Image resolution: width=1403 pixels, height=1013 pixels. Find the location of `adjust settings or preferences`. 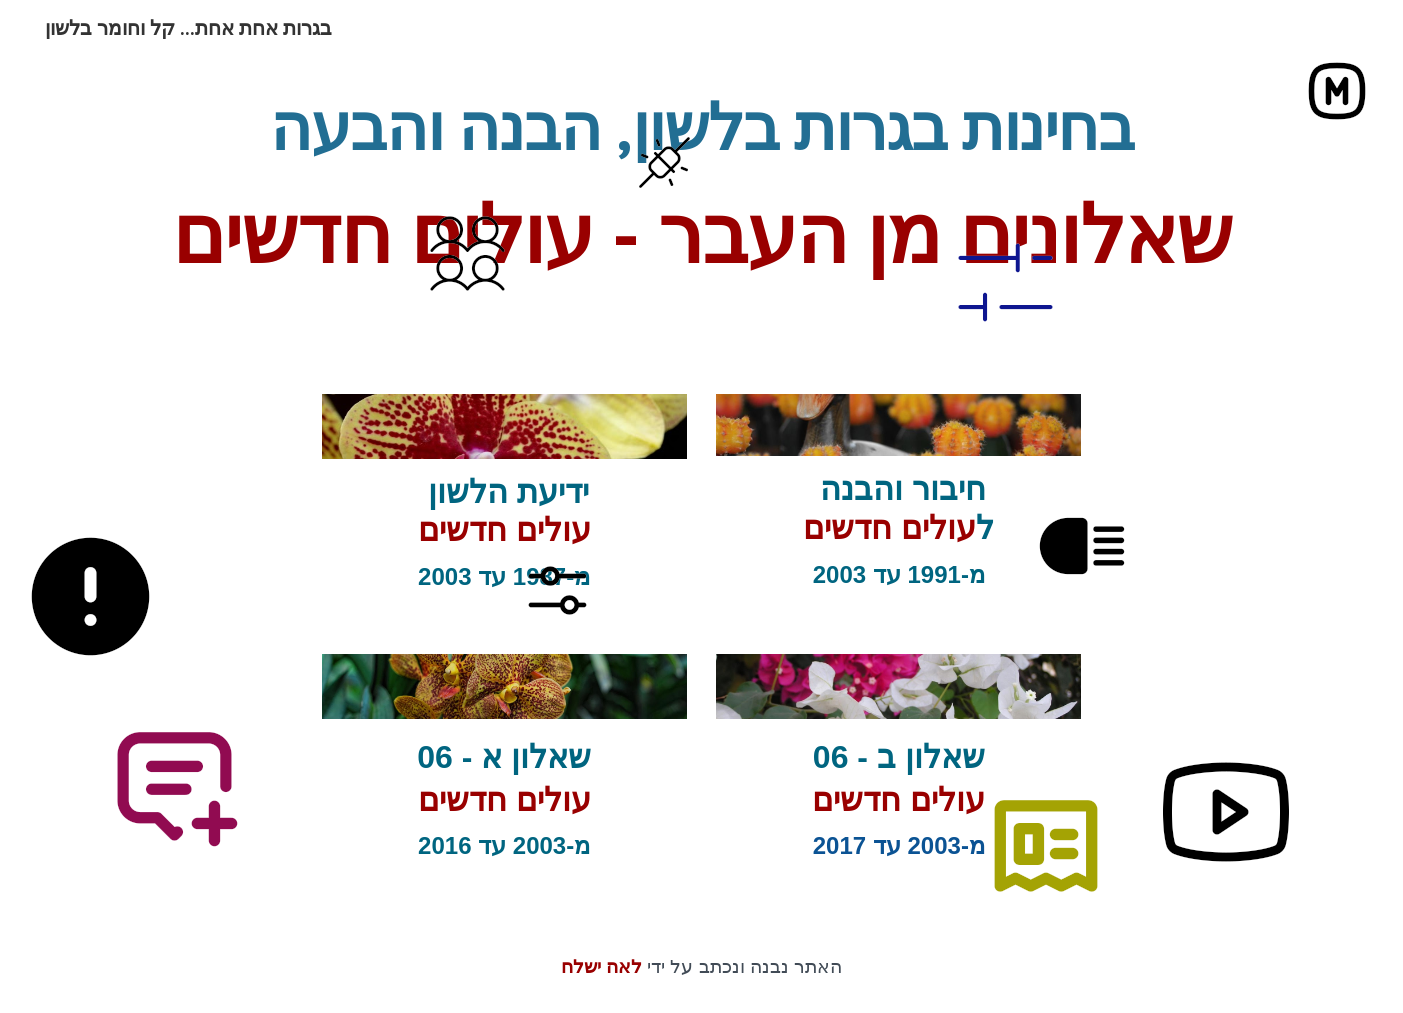

adjust settings or preferences is located at coordinates (1005, 282).